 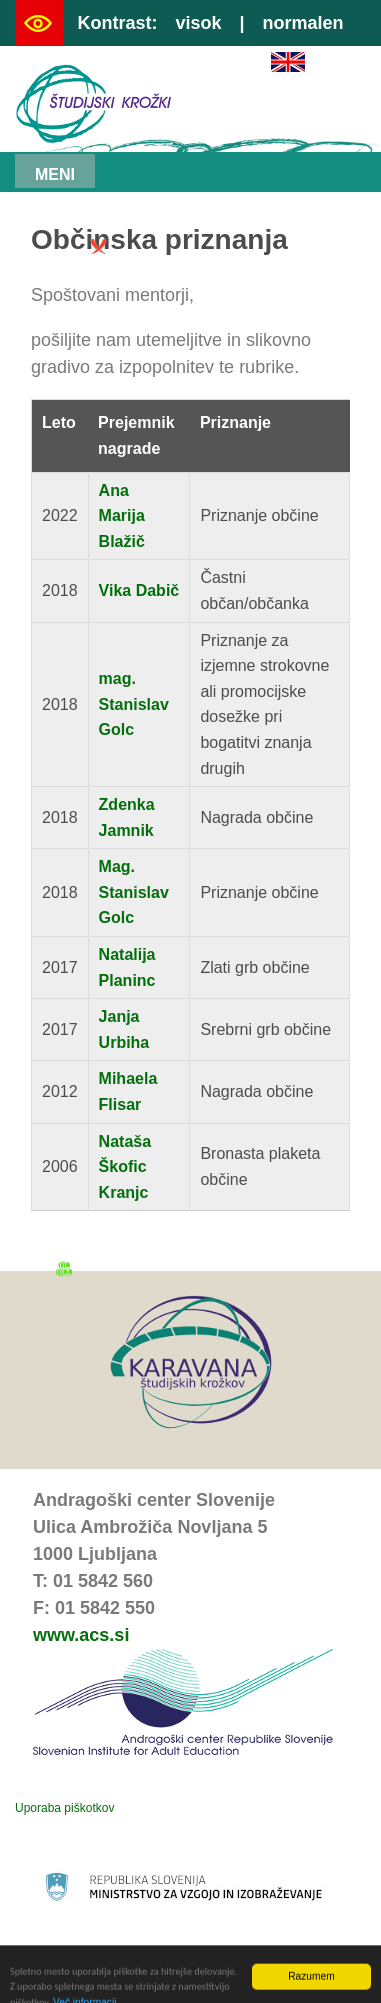 I want to click on ivory tusks item or resource in a game, so click(x=98, y=246).